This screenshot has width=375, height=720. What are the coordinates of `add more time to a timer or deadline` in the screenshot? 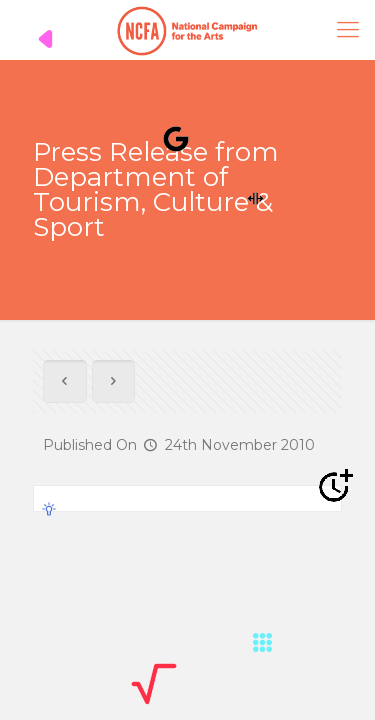 It's located at (335, 485).